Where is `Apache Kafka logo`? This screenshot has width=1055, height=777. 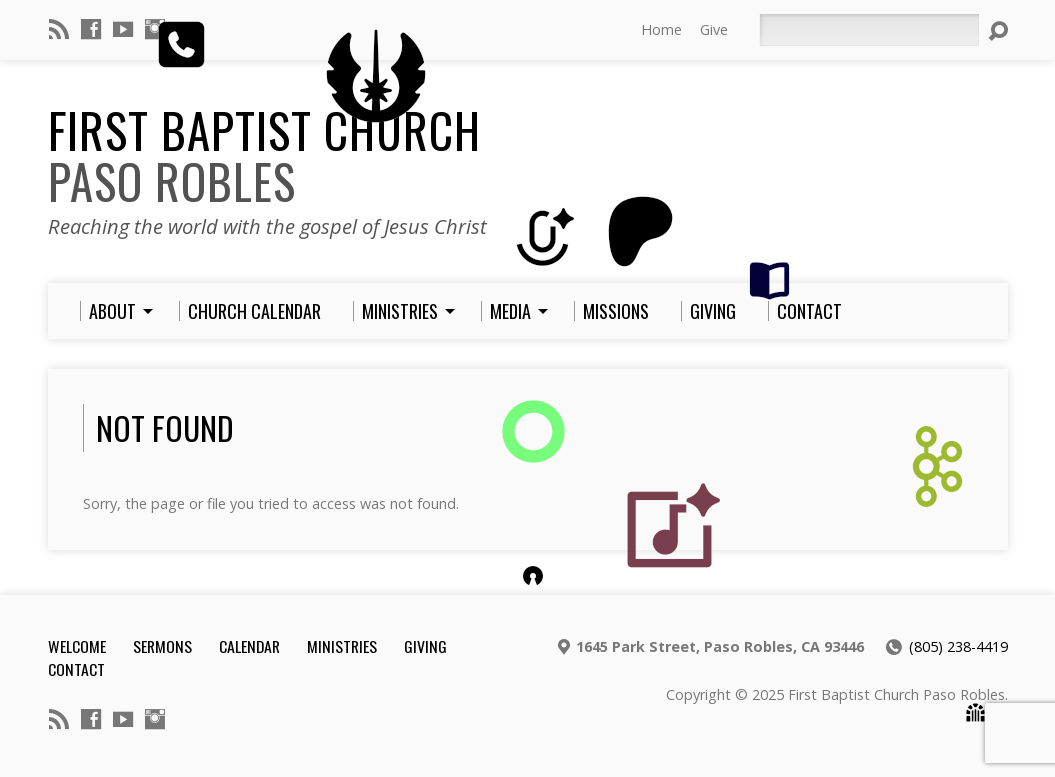
Apache Kafka logo is located at coordinates (937, 466).